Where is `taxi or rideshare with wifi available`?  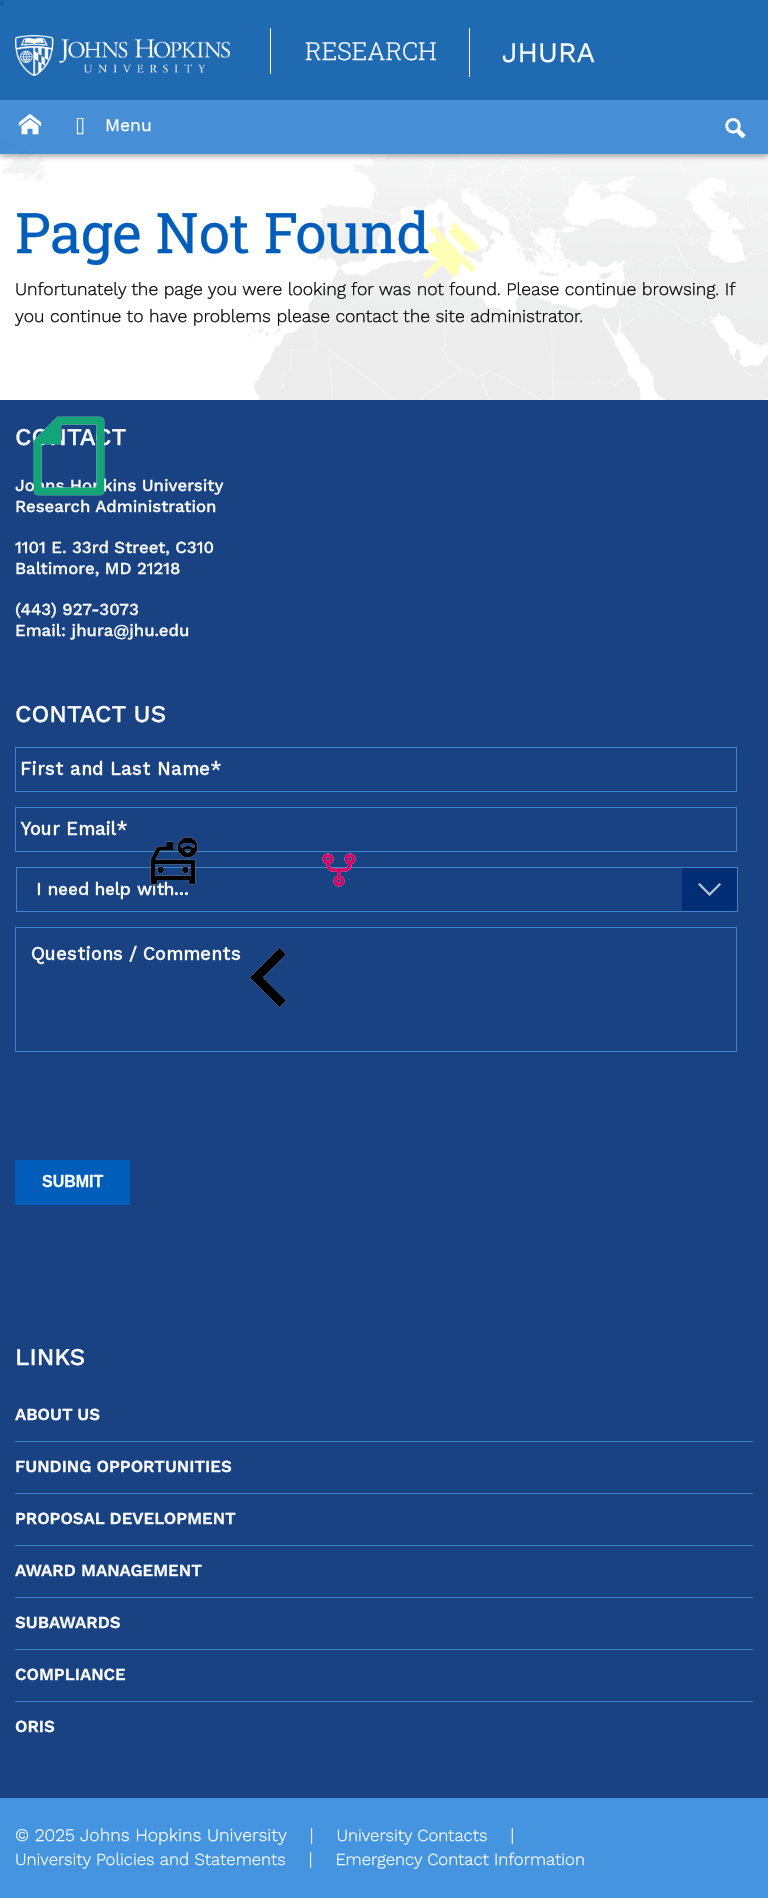
taxi or rideshare with wifi available is located at coordinates (173, 862).